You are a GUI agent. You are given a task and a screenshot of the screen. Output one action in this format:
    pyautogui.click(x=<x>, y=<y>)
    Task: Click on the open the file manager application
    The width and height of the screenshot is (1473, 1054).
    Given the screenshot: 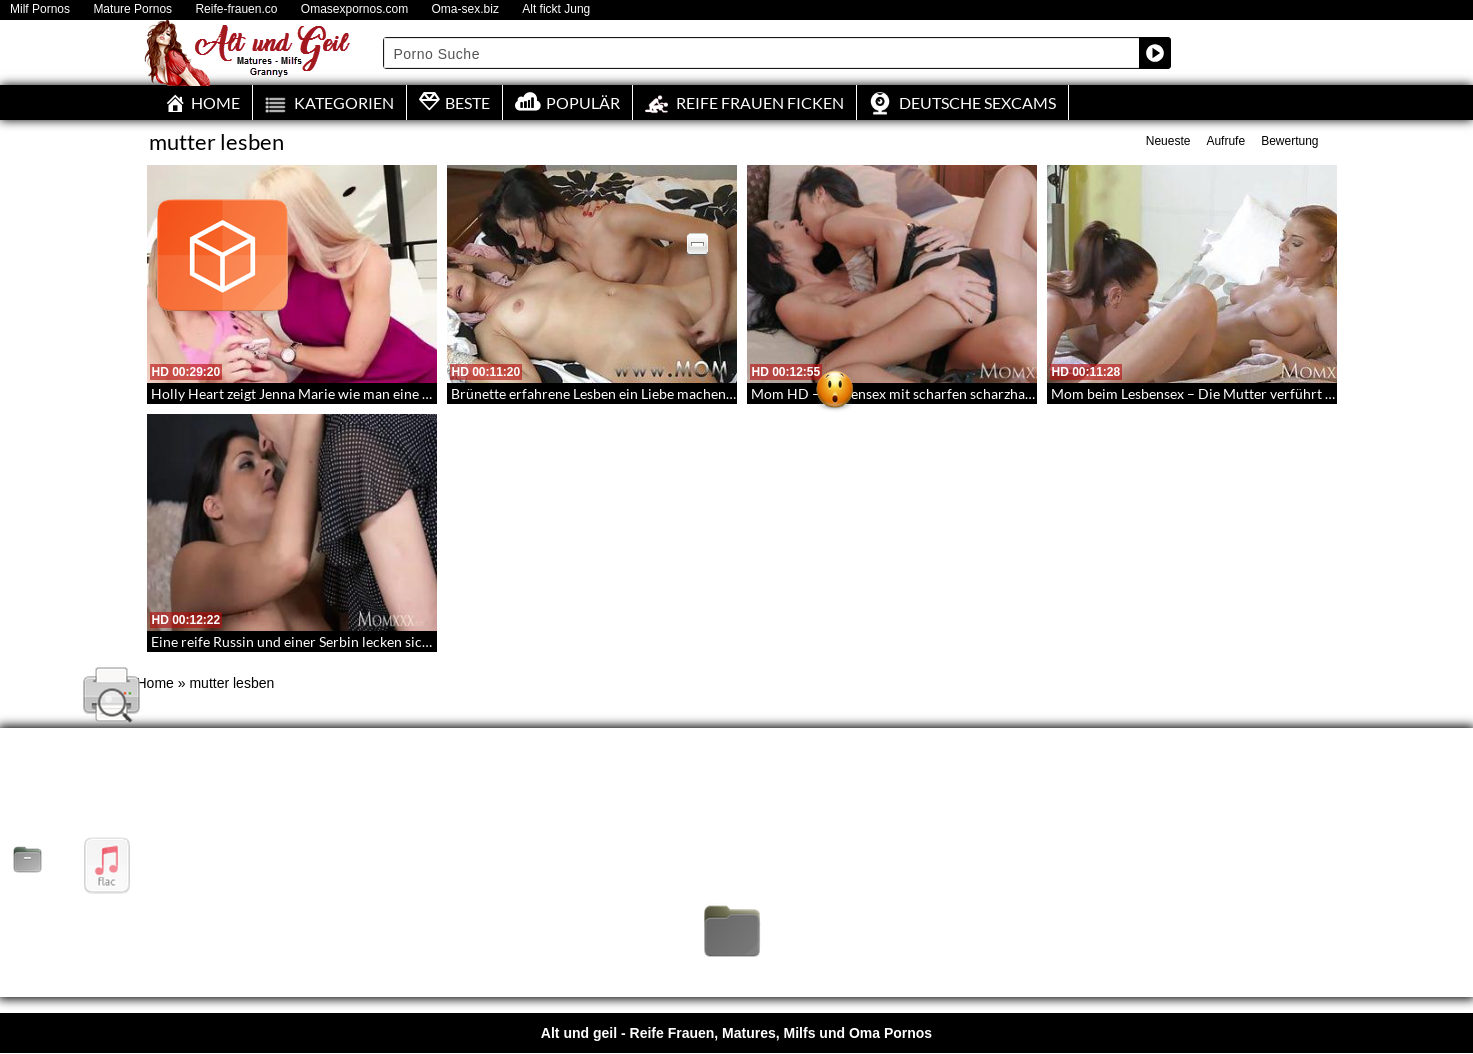 What is the action you would take?
    pyautogui.click(x=27, y=859)
    